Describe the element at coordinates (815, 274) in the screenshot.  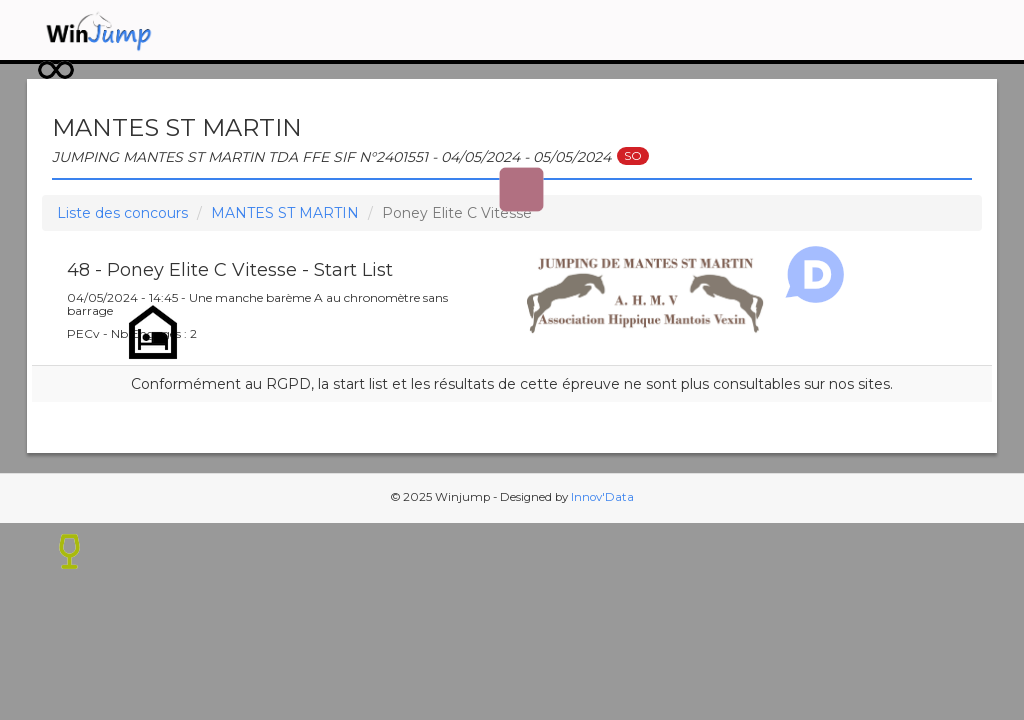
I see `disqus commenting platform logo` at that location.